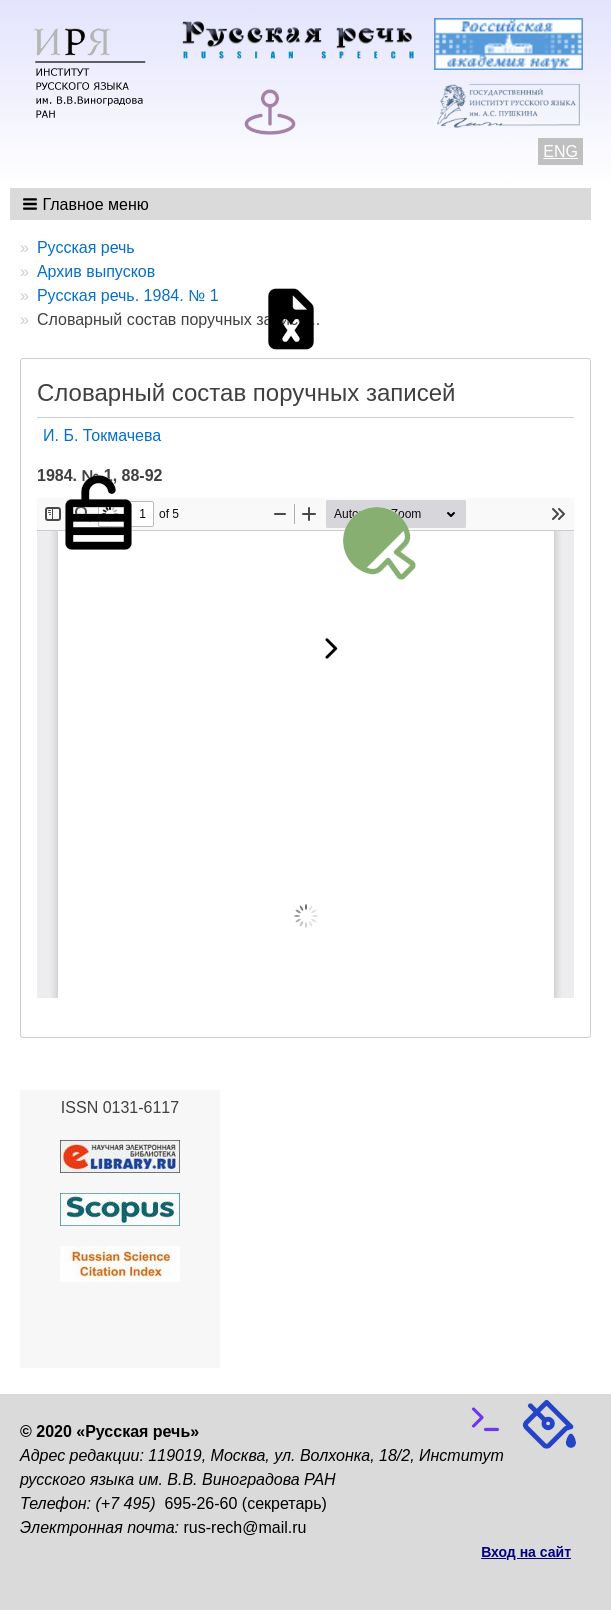  I want to click on view location area or radius, so click(270, 113).